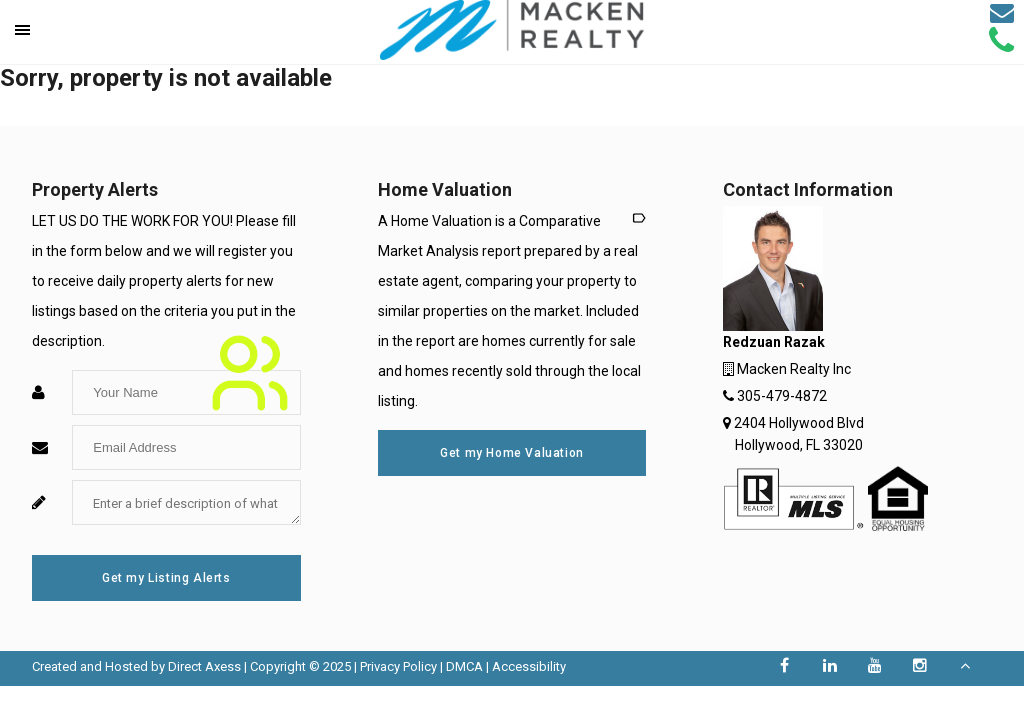 Image resolution: width=1024 pixels, height=720 pixels. Describe the element at coordinates (639, 218) in the screenshot. I see `add a label or tag to an item` at that location.